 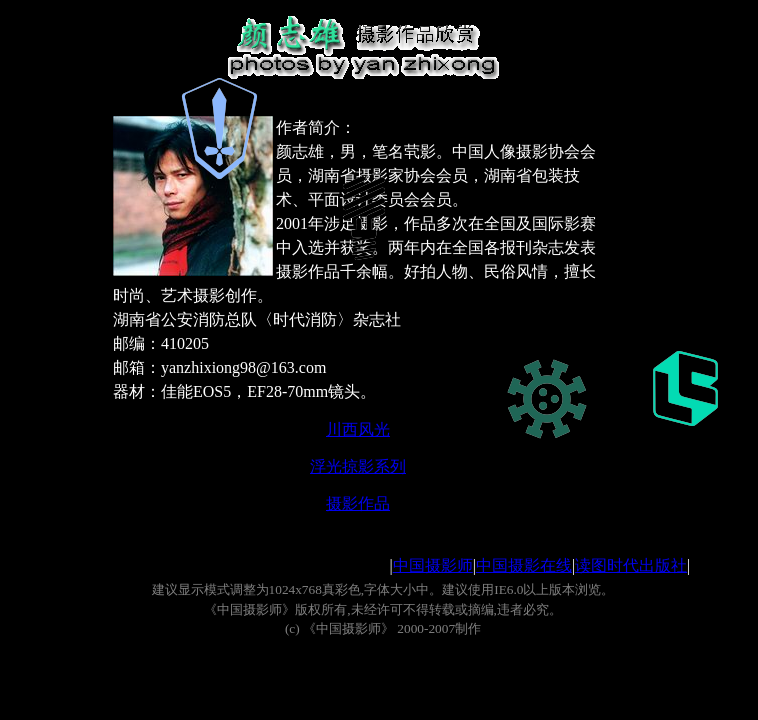 I want to click on lumen technologies company logo, so click(x=364, y=218).